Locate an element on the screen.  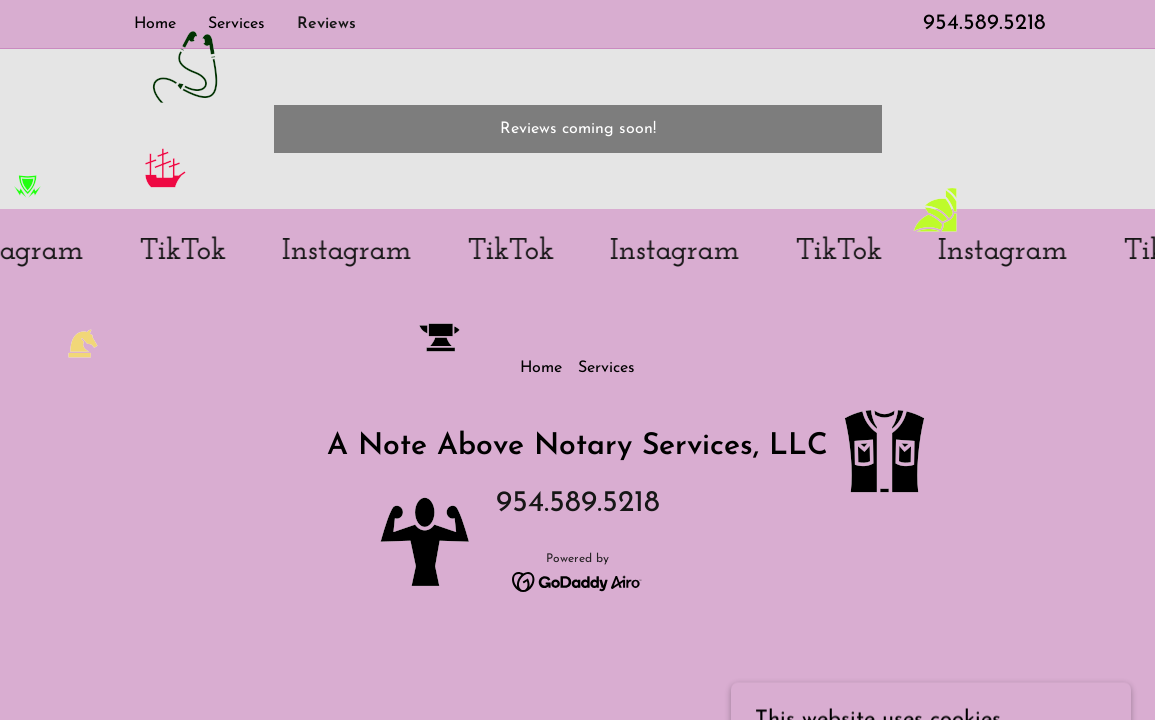
access naval or ship-related game content is located at coordinates (165, 169).